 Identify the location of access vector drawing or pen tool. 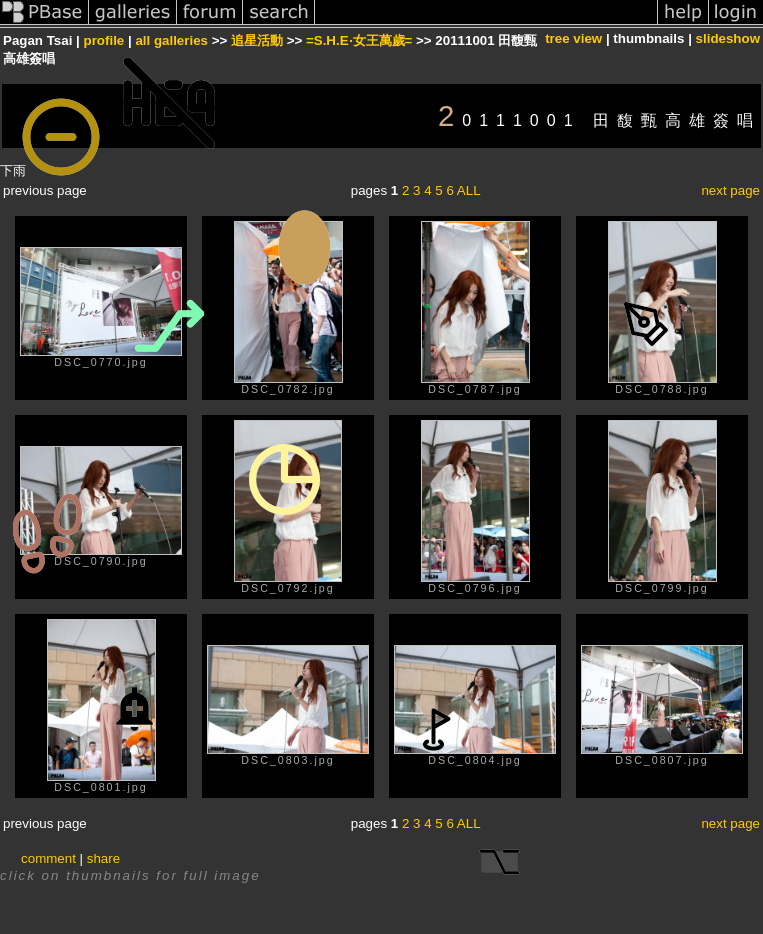
(646, 324).